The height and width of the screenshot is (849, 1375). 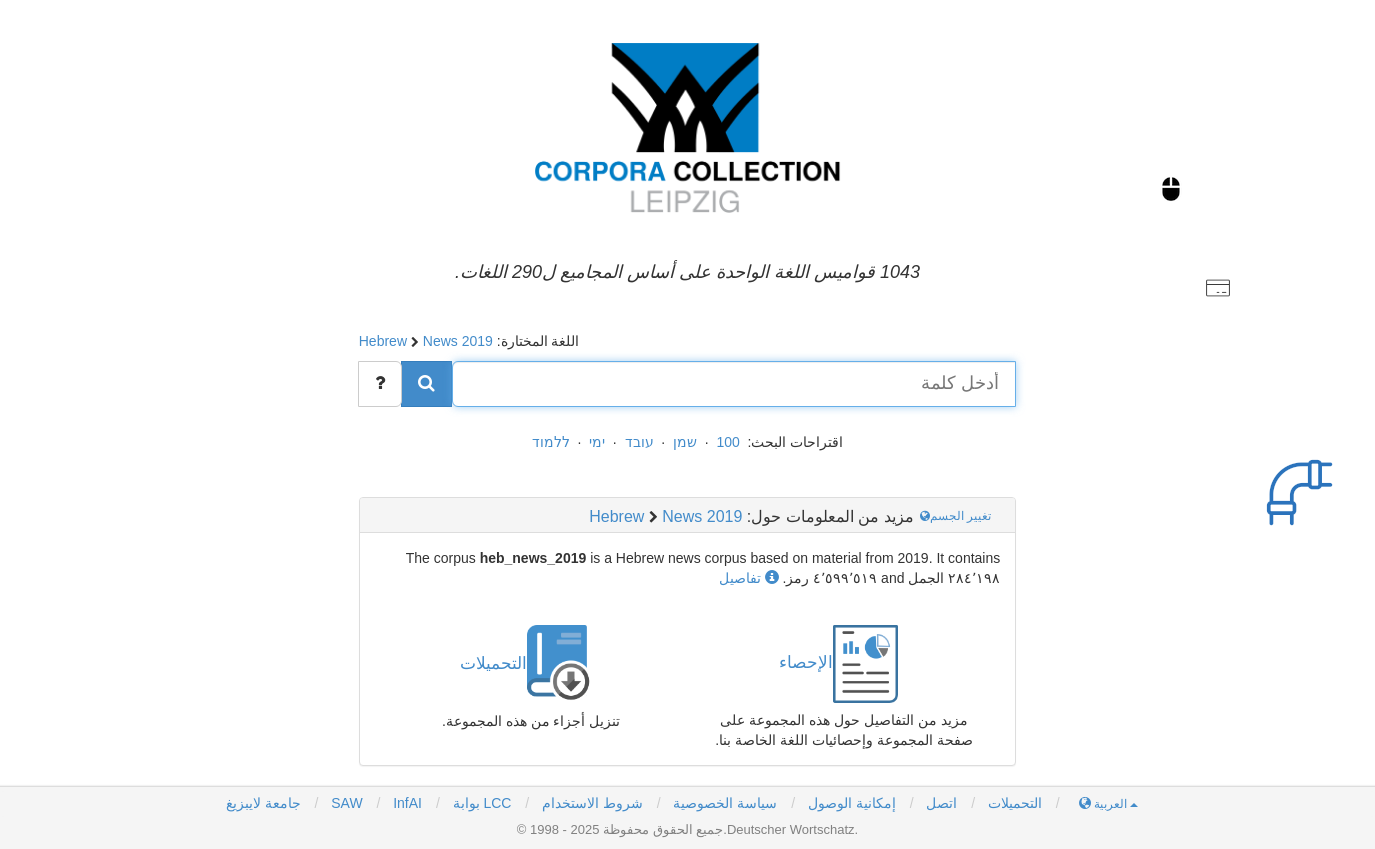 What do you see at coordinates (1171, 189) in the screenshot?
I see `mouse settings or preferences` at bounding box center [1171, 189].